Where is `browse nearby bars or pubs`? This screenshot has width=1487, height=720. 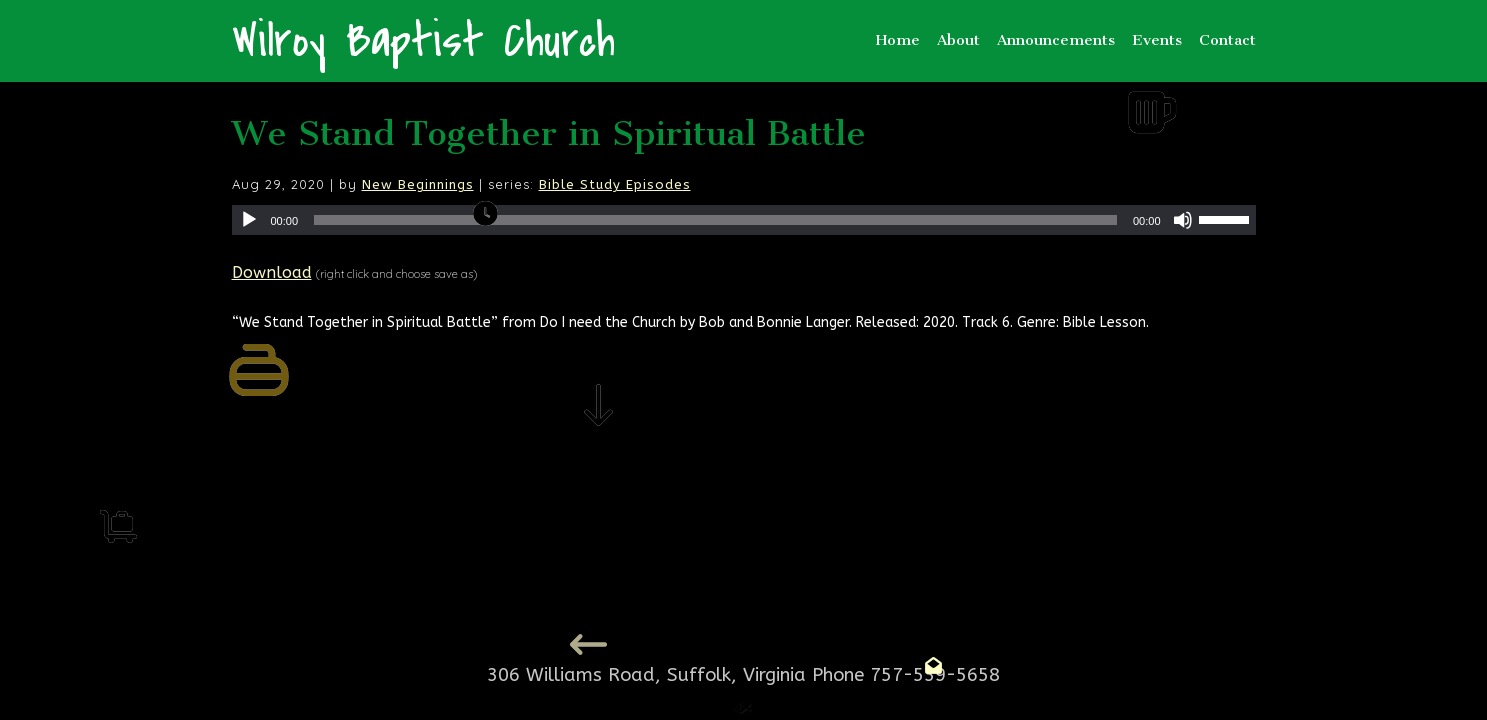
browse nearby bars or pubs is located at coordinates (1149, 112).